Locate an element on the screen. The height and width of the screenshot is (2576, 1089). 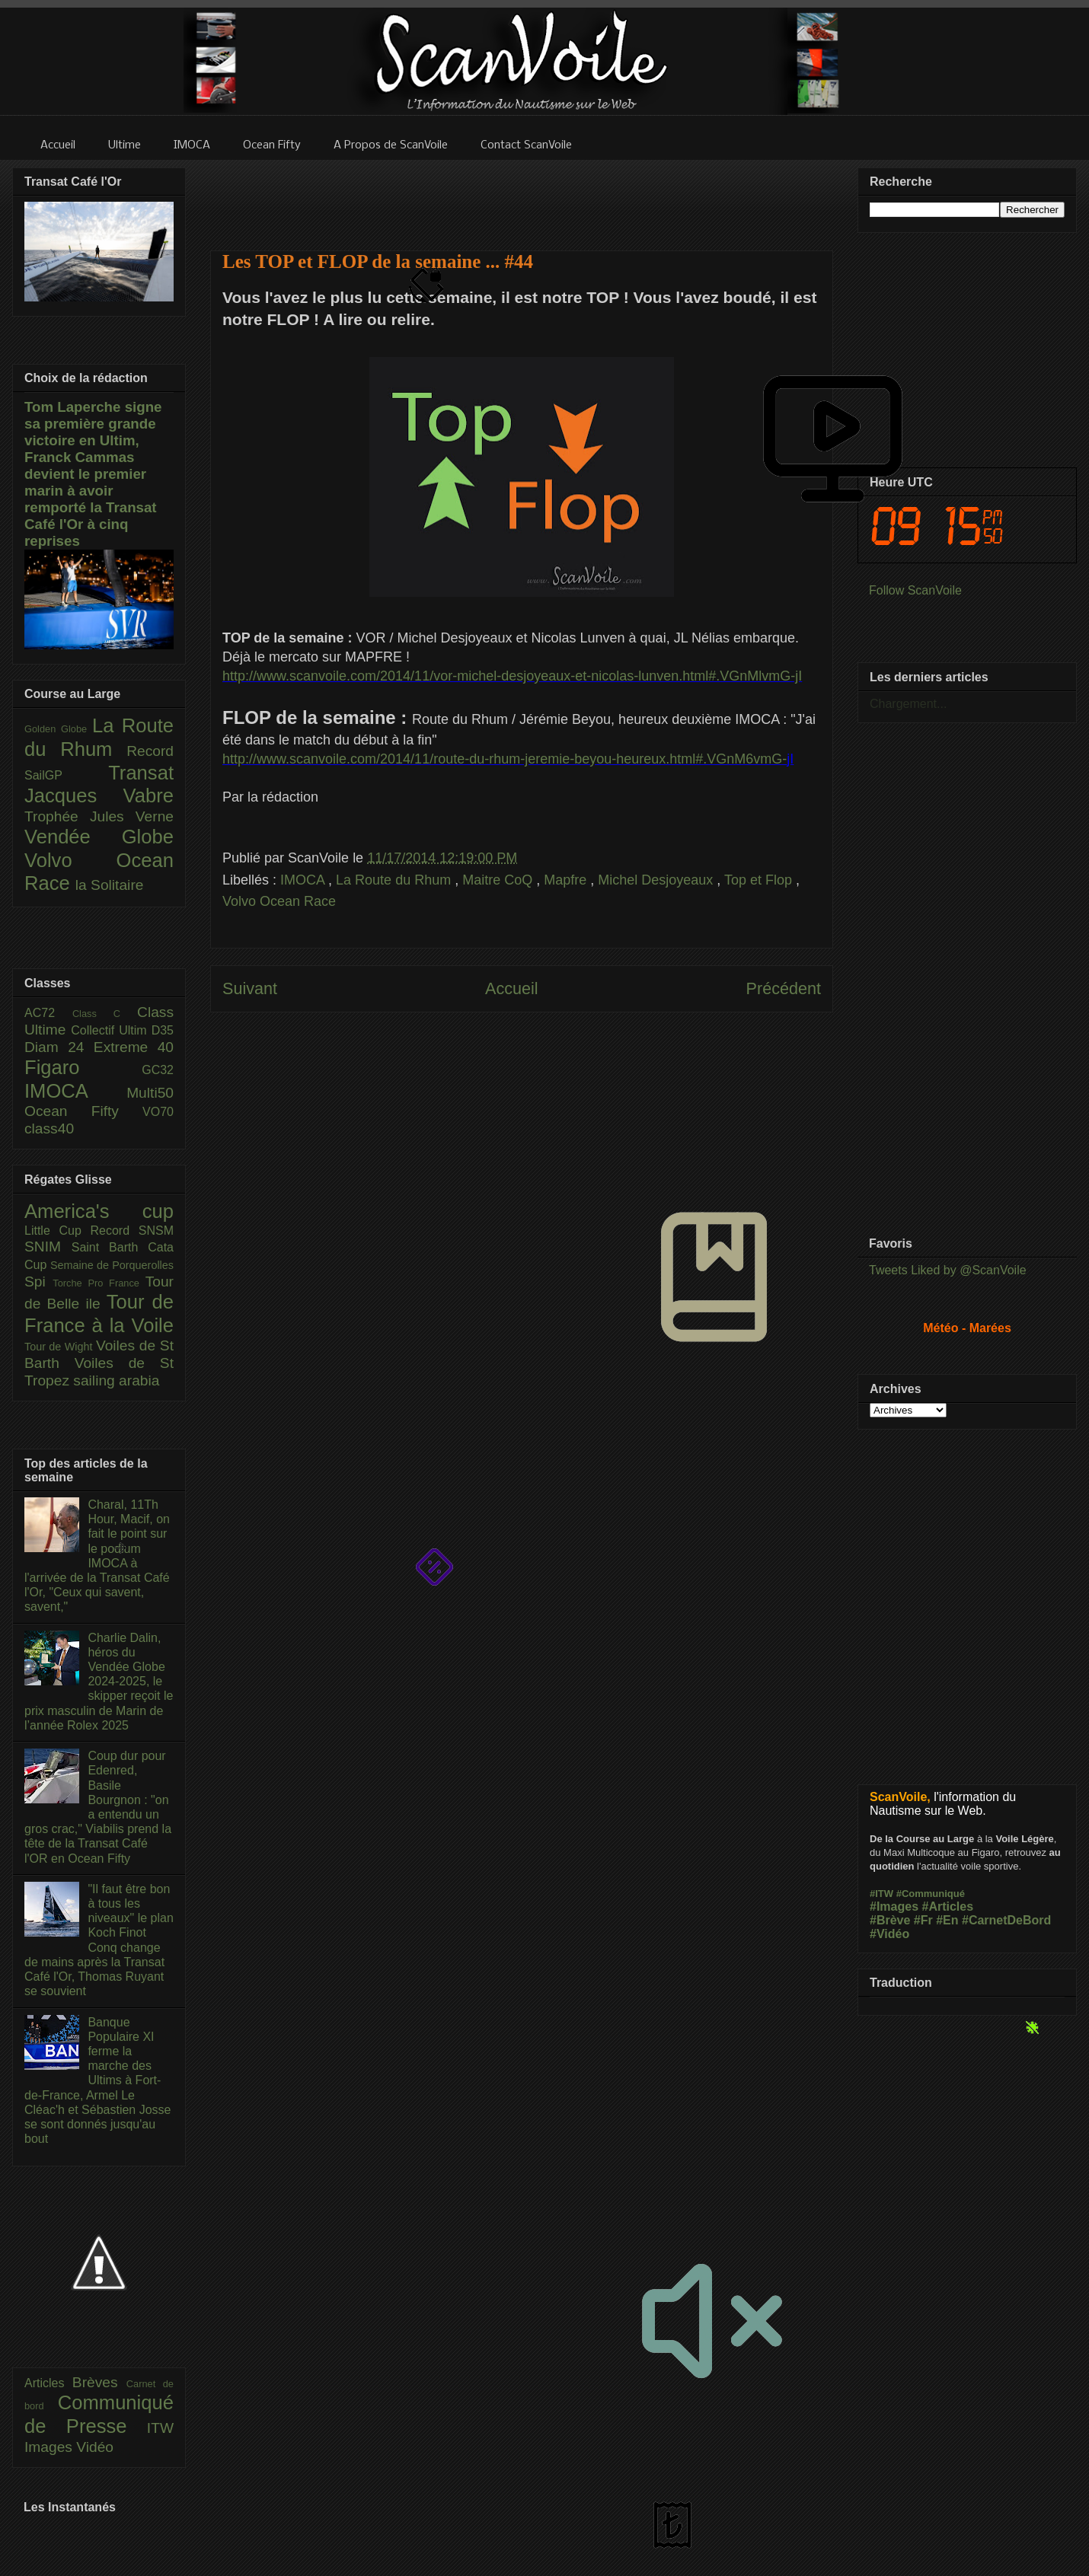
view your bookmarked items is located at coordinates (714, 1277).